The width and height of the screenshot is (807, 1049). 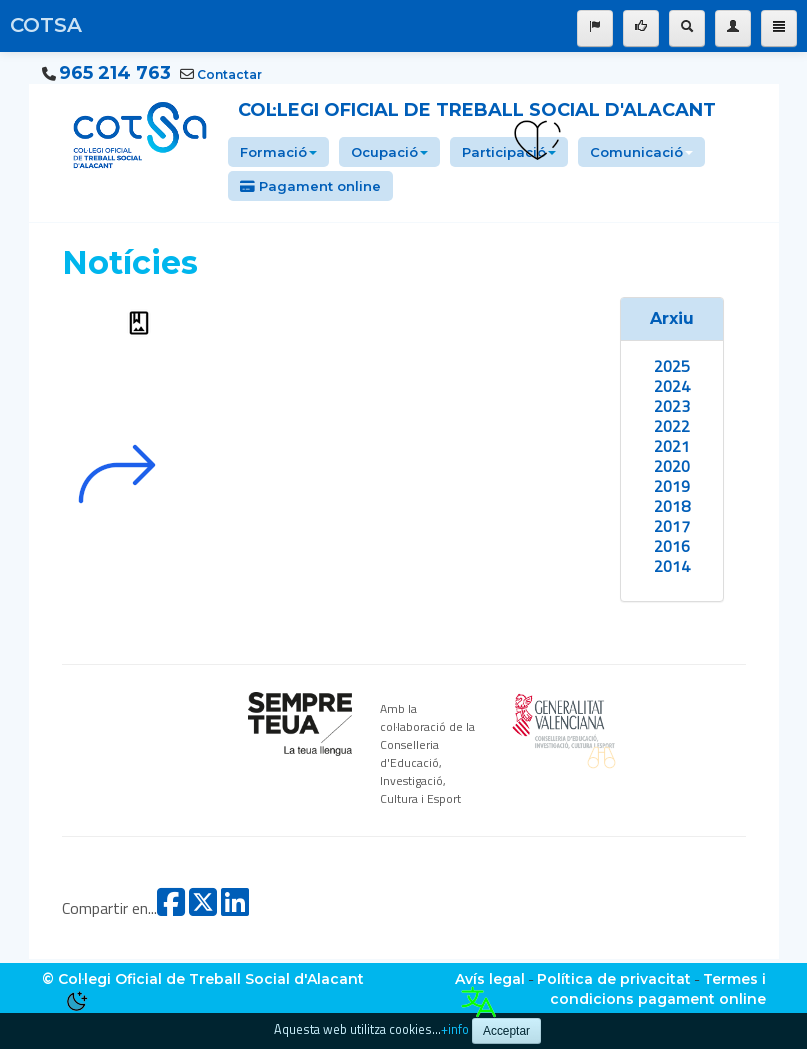 What do you see at coordinates (537, 138) in the screenshot?
I see `indicates partial like or favorite status` at bounding box center [537, 138].